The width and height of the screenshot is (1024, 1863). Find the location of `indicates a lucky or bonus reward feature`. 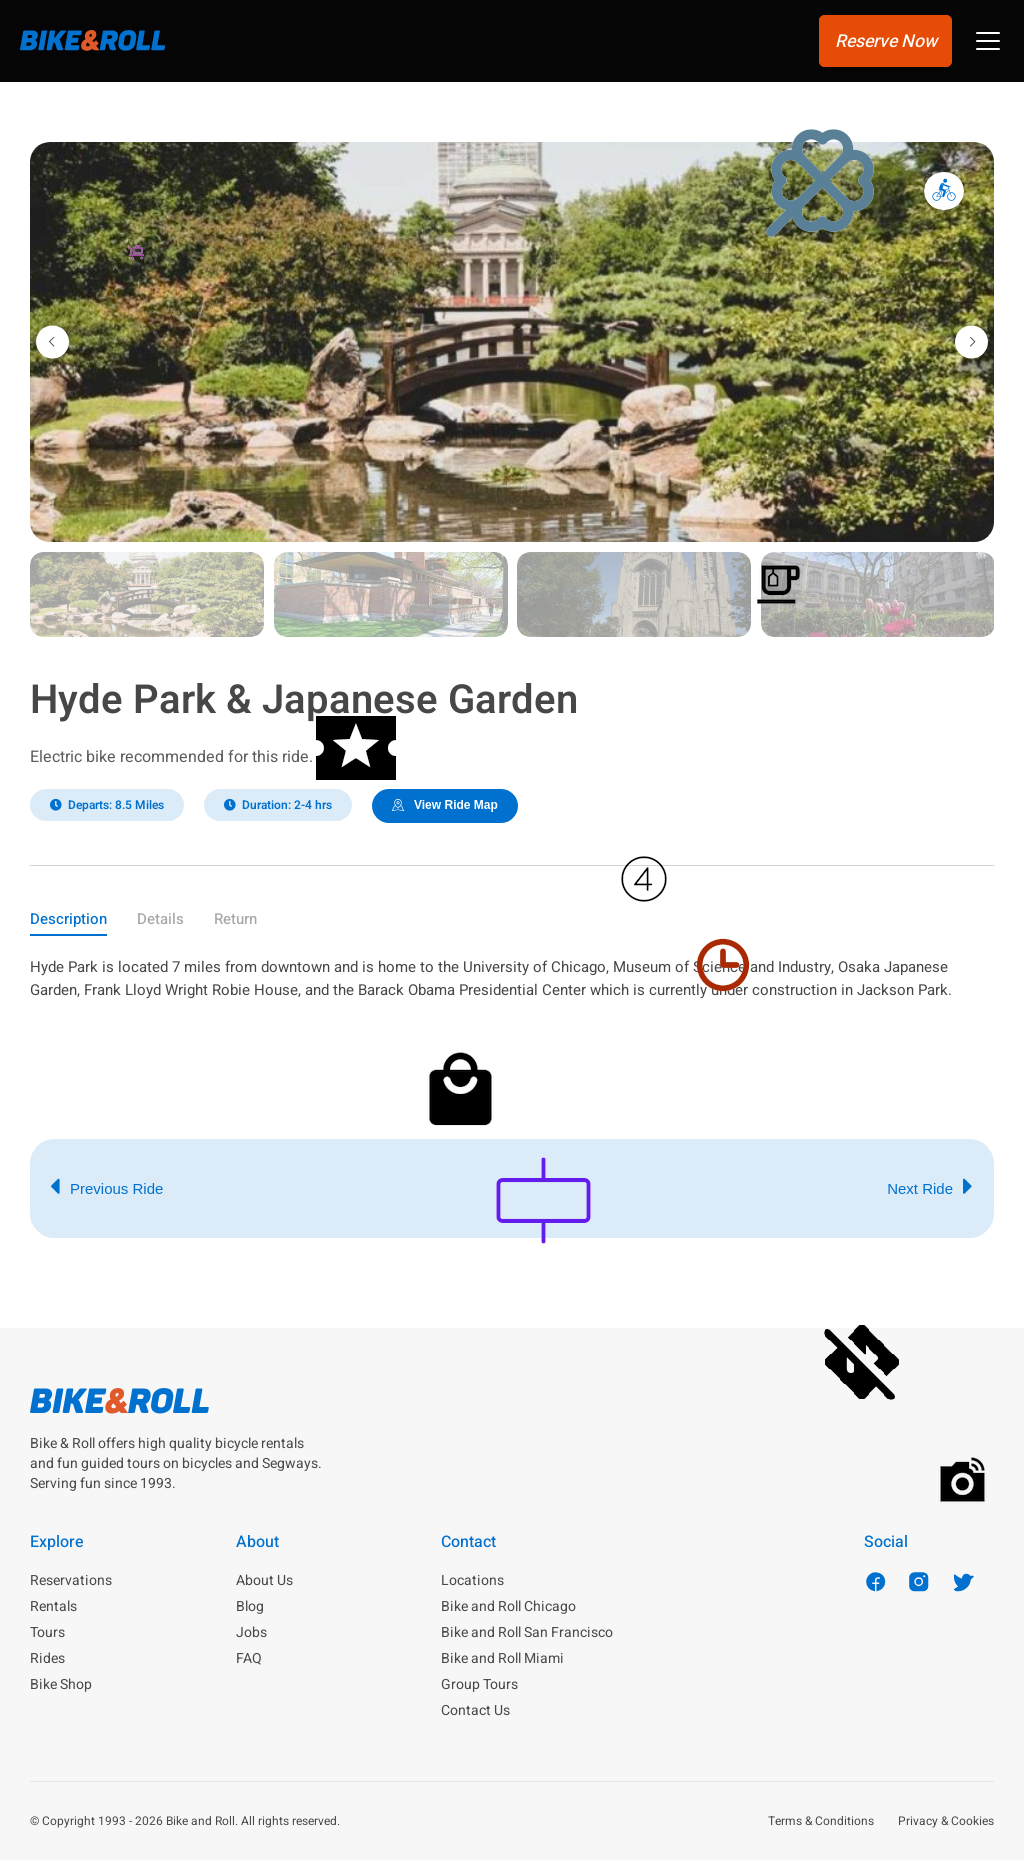

indicates a lucky or bonus reward feature is located at coordinates (822, 180).